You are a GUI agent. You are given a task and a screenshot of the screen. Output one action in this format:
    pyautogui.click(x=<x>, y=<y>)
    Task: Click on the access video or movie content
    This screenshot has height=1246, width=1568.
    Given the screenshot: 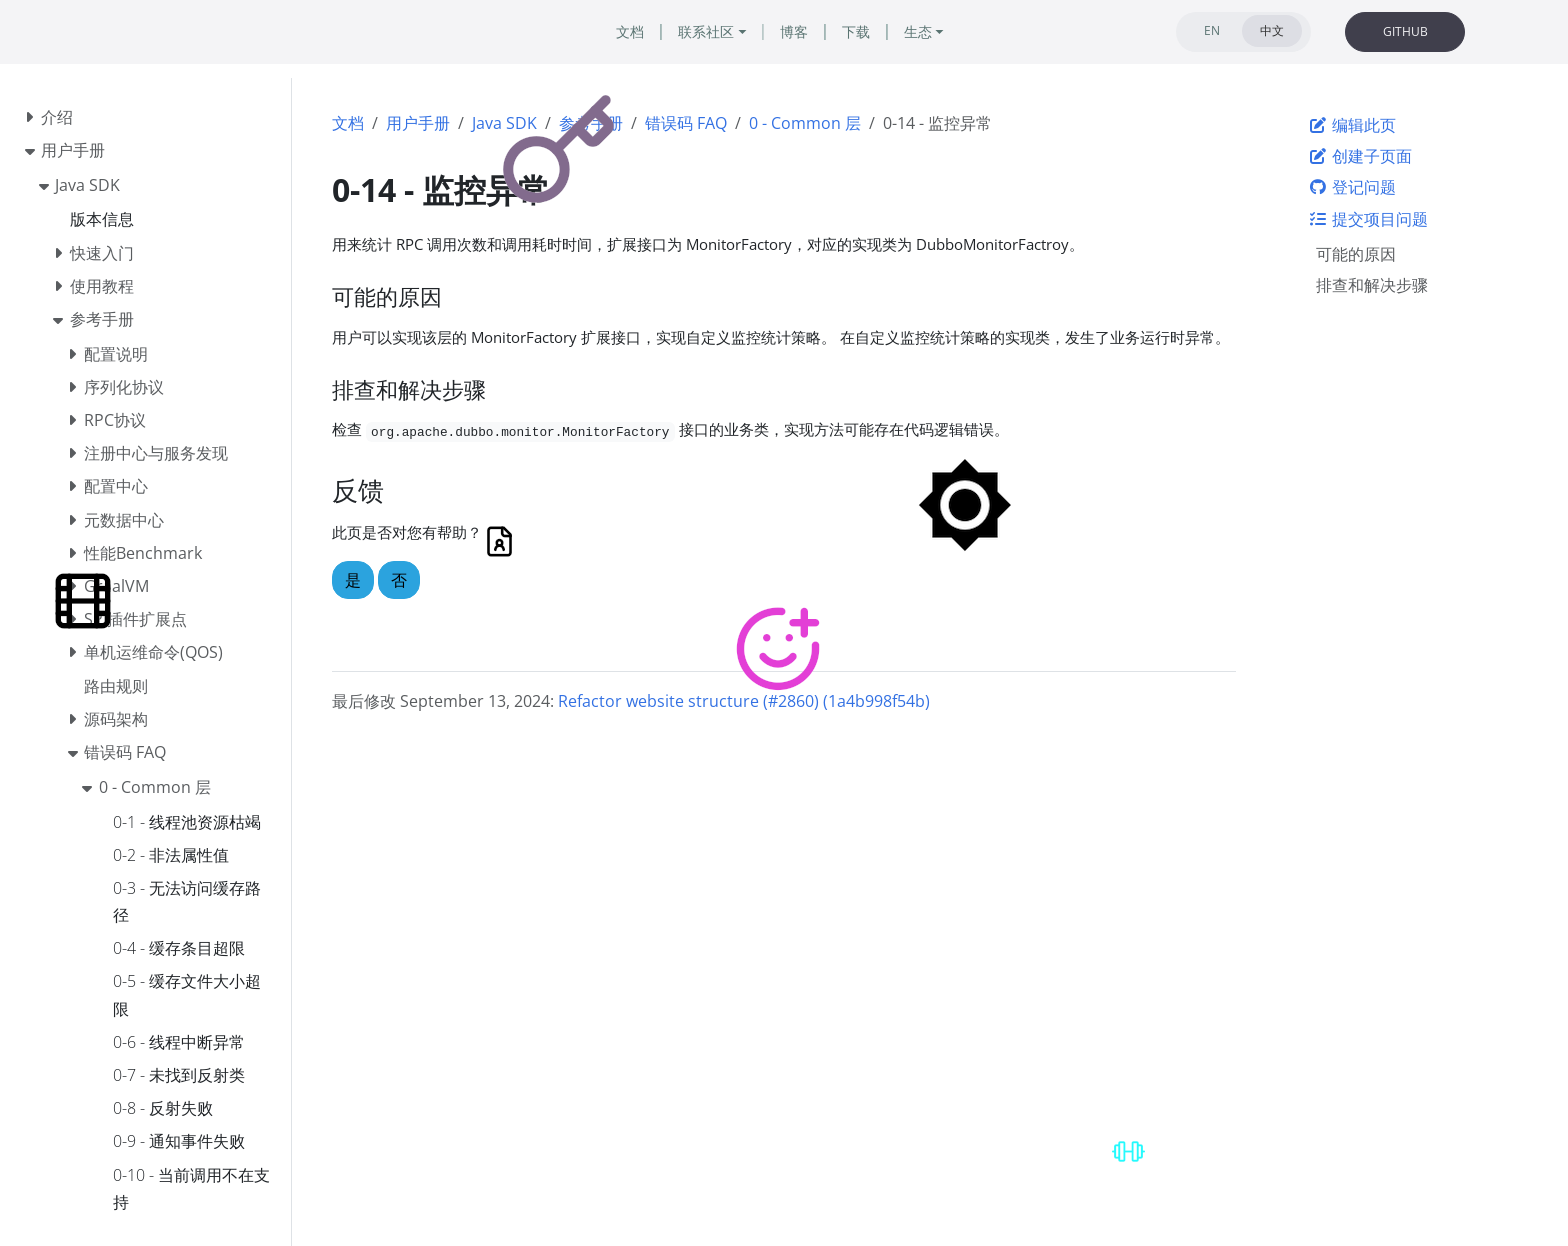 What is the action you would take?
    pyautogui.click(x=83, y=601)
    